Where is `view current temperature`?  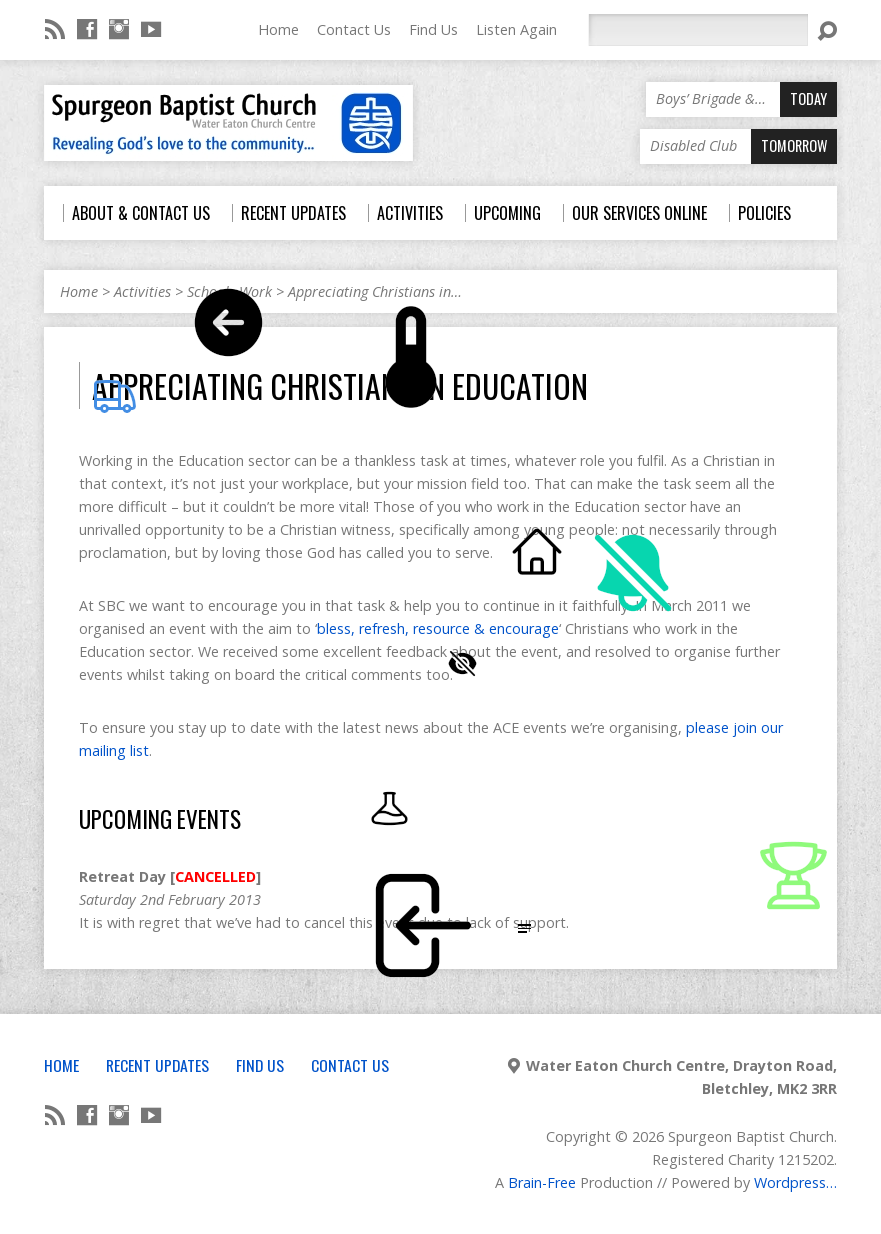 view current temperature is located at coordinates (411, 357).